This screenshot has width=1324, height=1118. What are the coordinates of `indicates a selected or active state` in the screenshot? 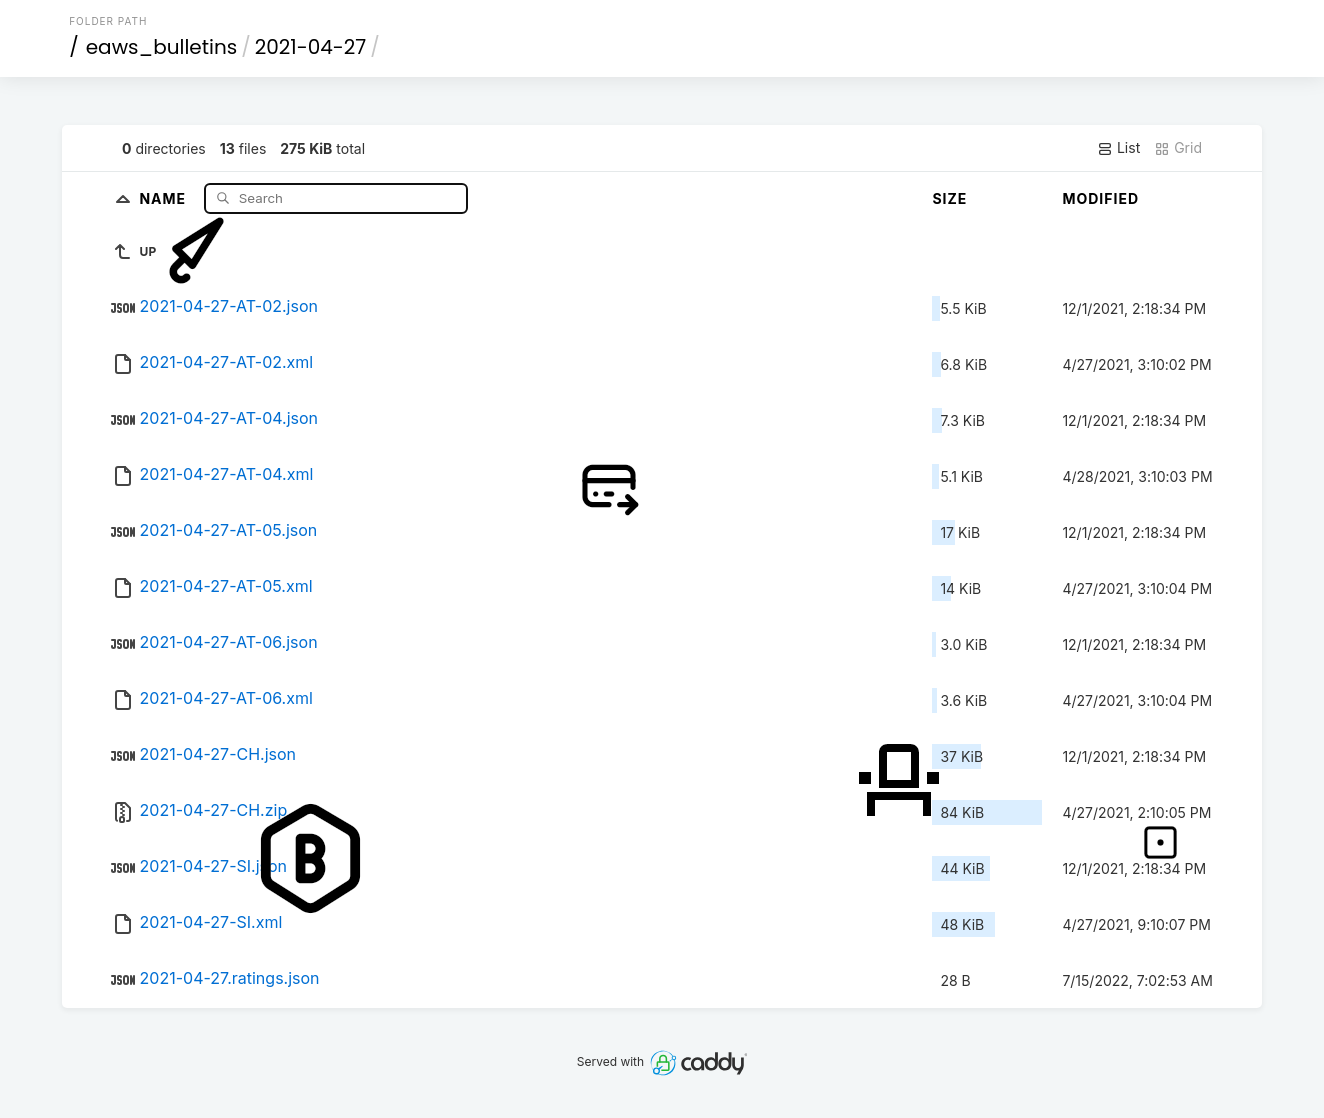 It's located at (1160, 842).